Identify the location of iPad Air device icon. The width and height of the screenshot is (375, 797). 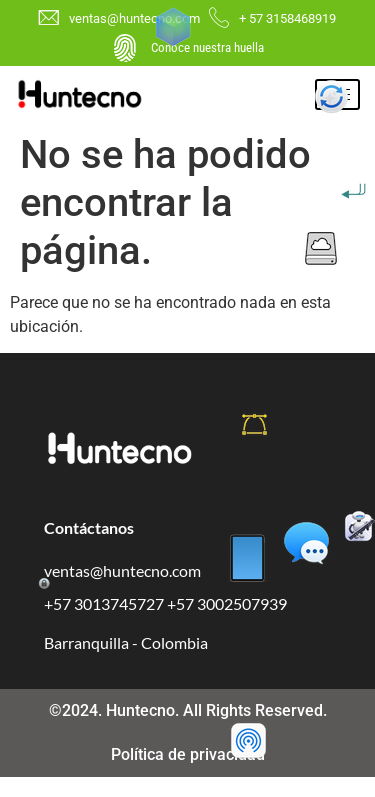
(247, 558).